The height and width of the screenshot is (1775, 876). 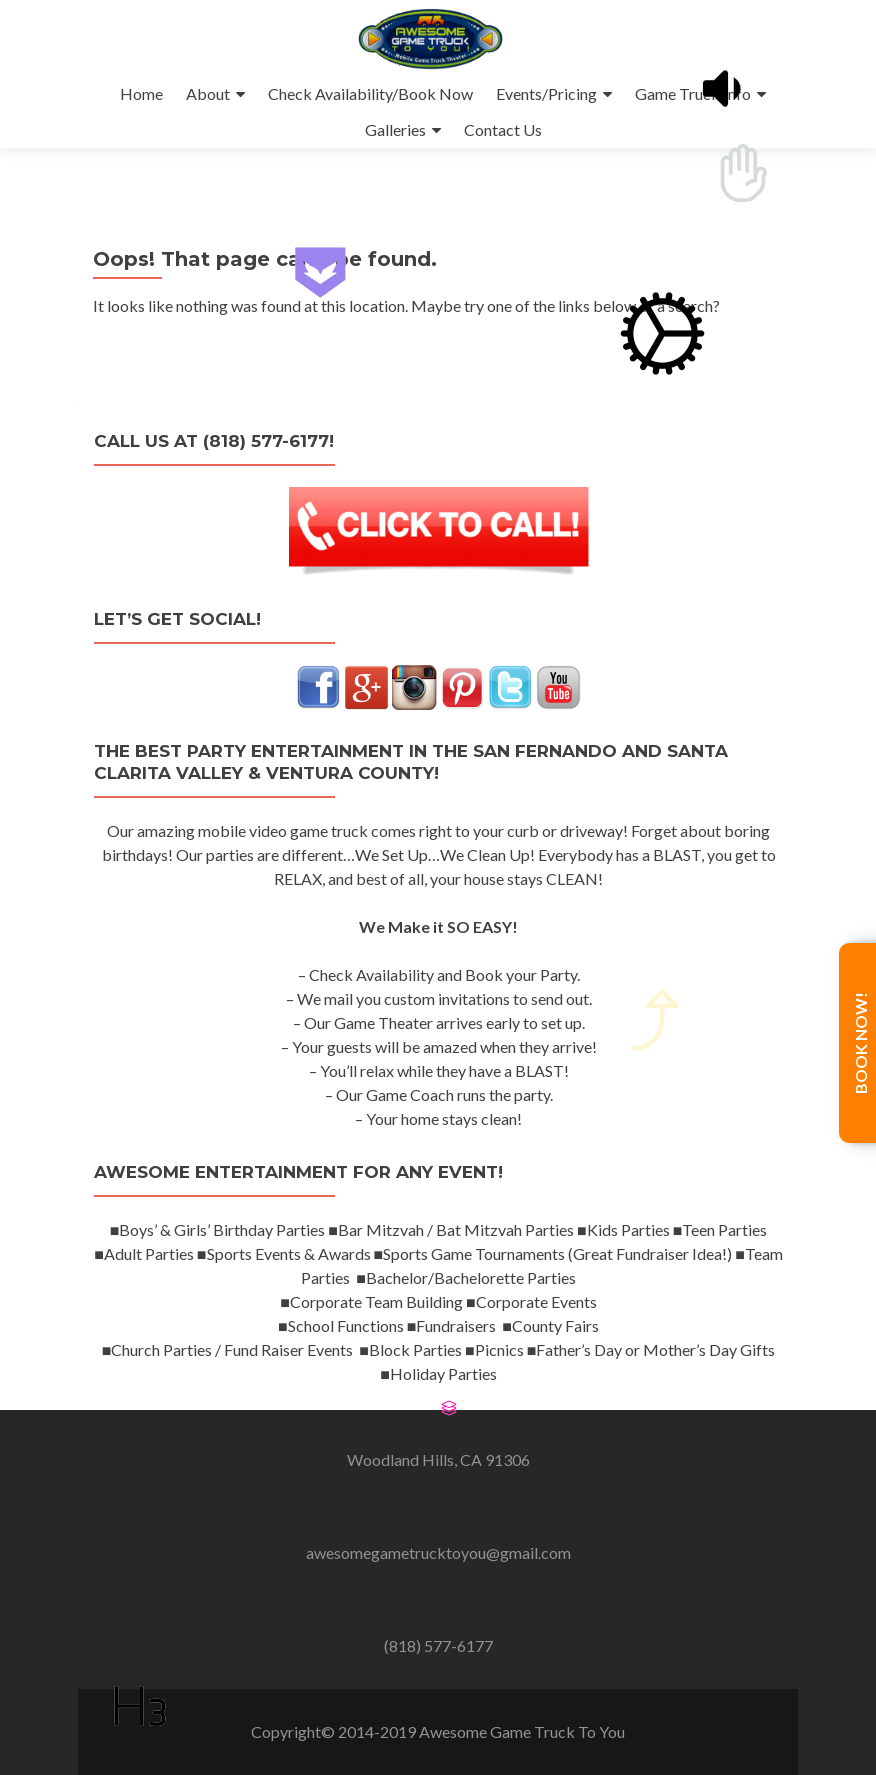 I want to click on decrease audio volume, so click(x=722, y=88).